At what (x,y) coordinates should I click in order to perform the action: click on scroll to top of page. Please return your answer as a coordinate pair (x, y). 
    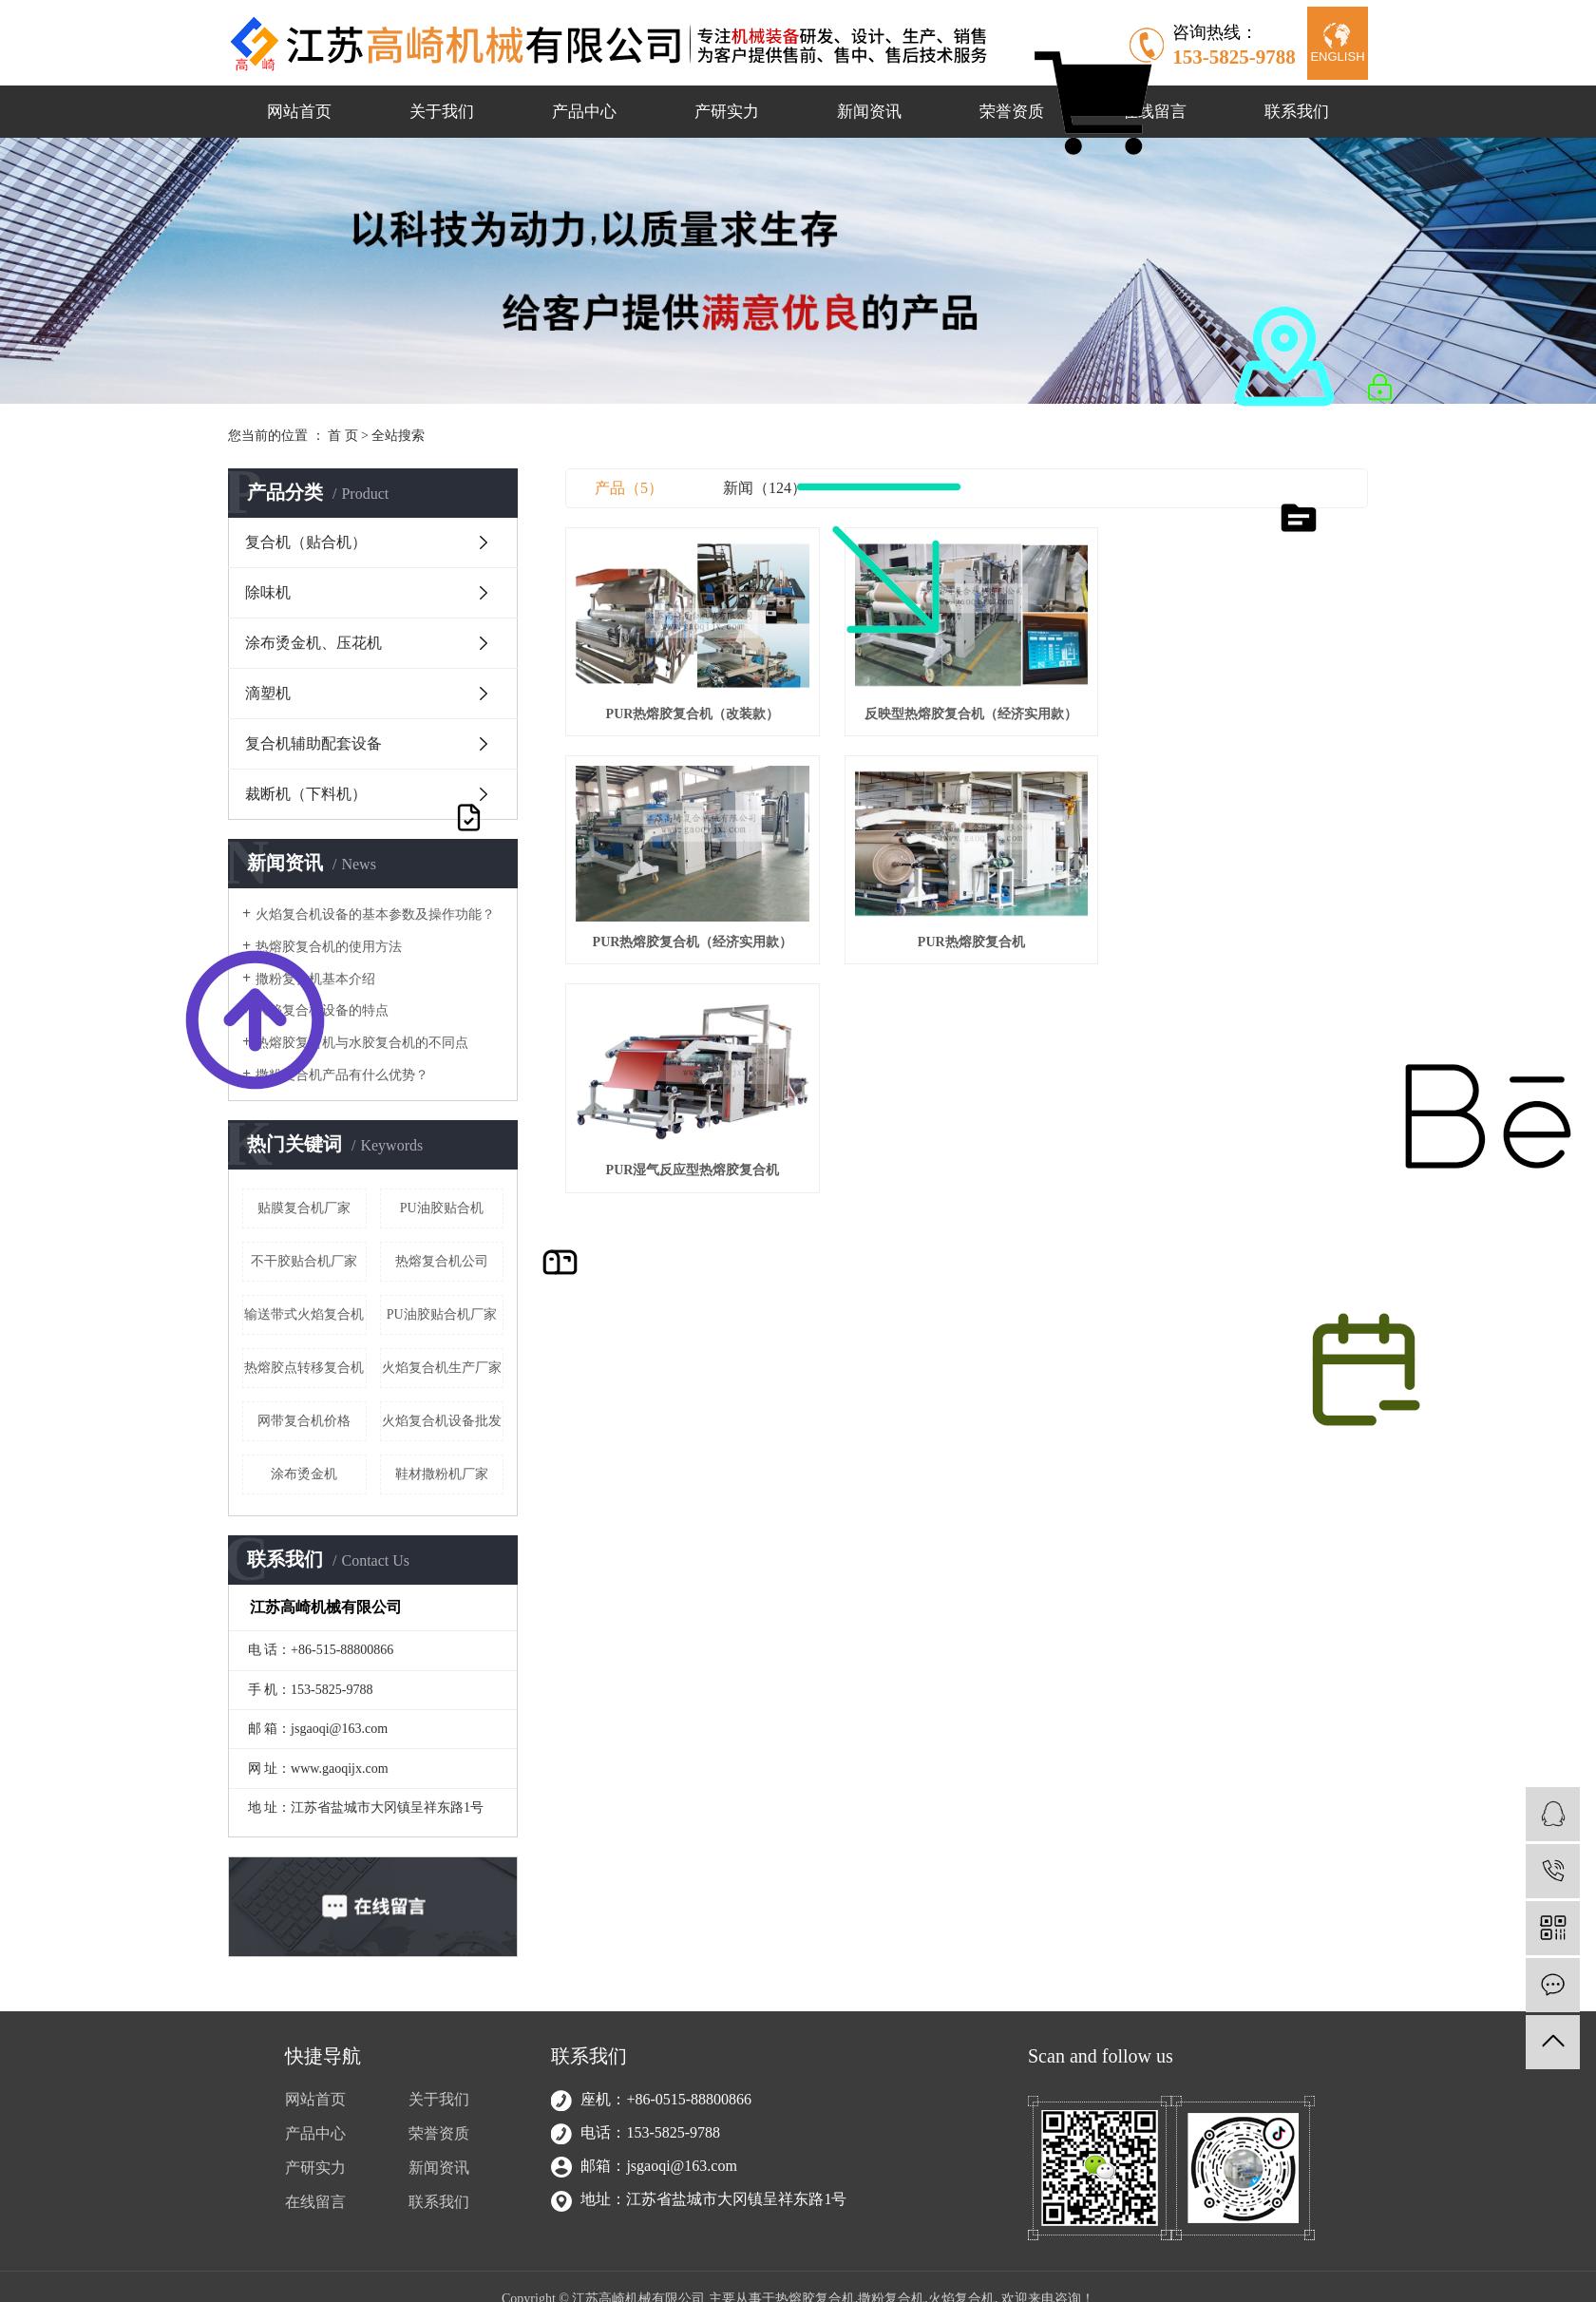
    Looking at the image, I should click on (255, 1019).